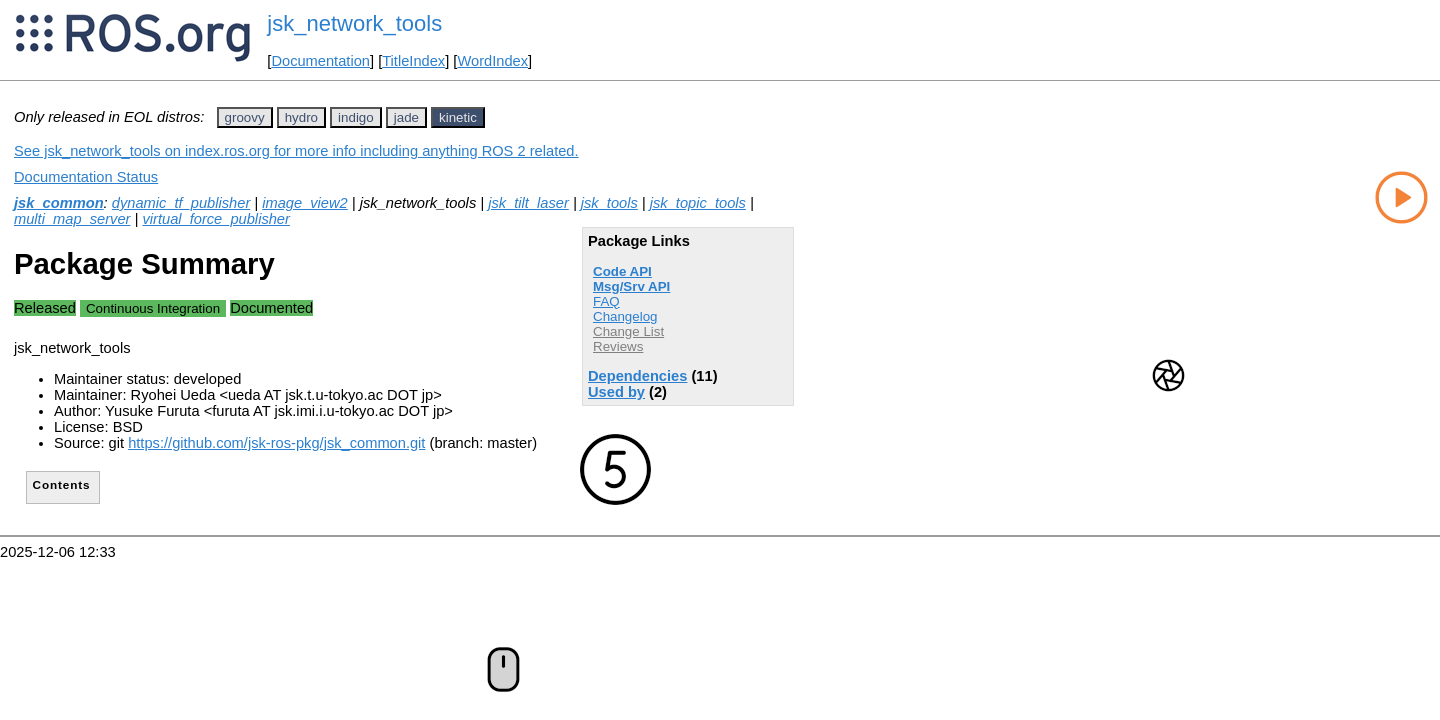  I want to click on indicates step 5 in a multi-step process, so click(615, 469).